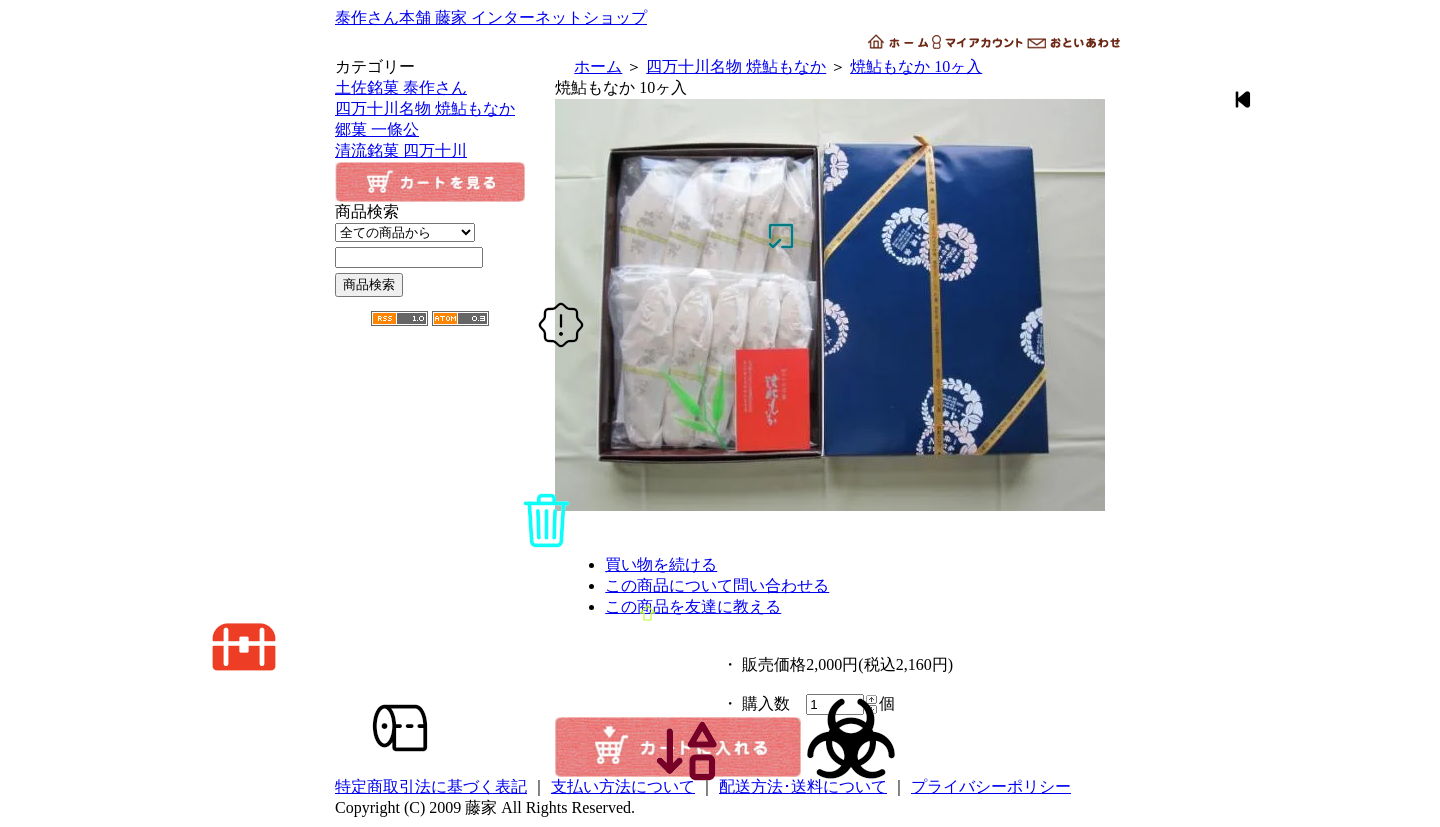 The image size is (1440, 827). Describe the element at coordinates (1242, 99) in the screenshot. I see `skip to previous track` at that location.